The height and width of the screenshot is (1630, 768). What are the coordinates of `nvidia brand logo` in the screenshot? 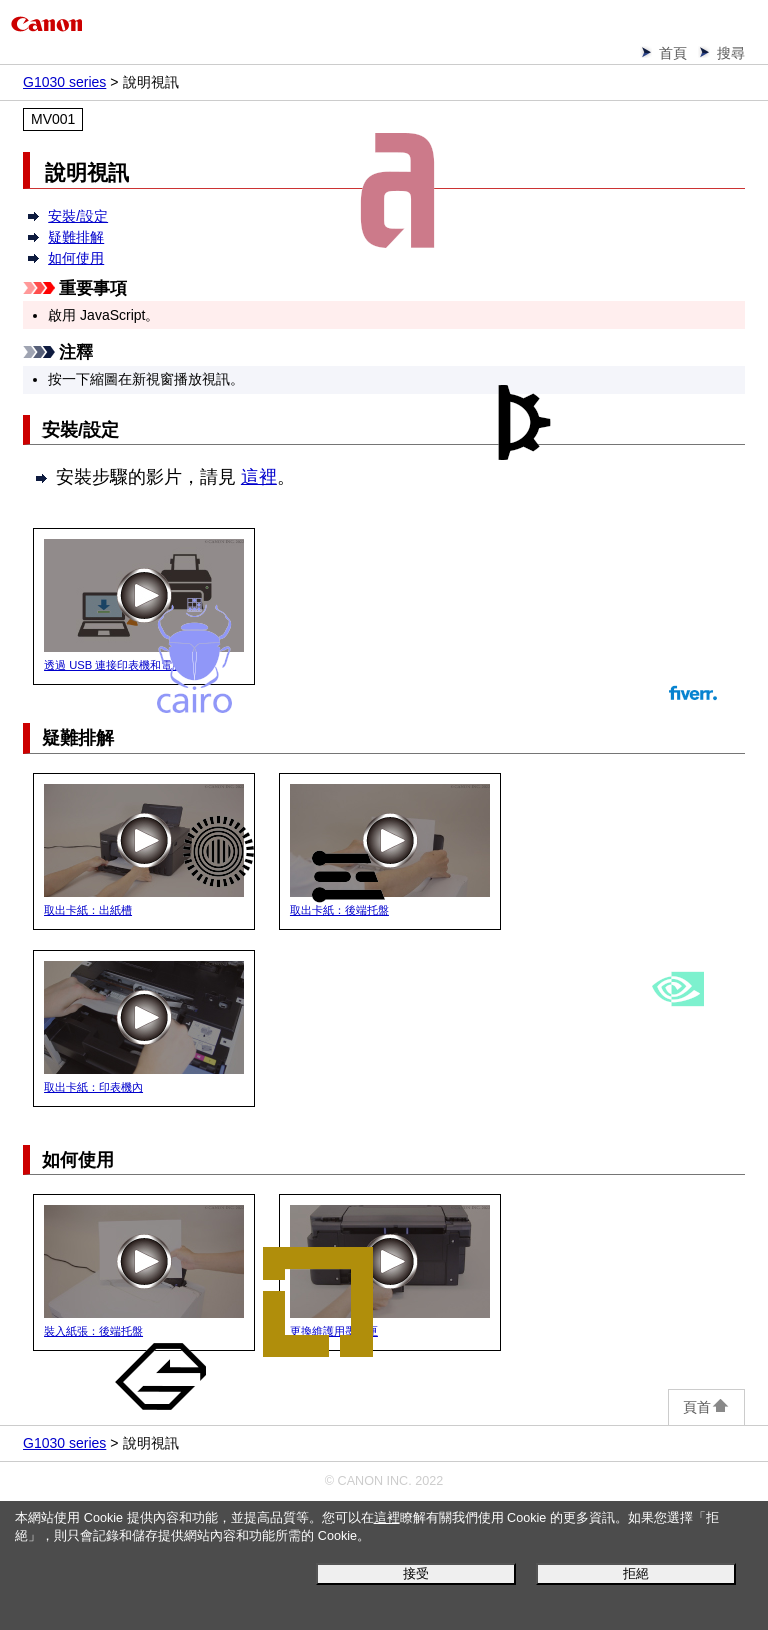 It's located at (678, 989).